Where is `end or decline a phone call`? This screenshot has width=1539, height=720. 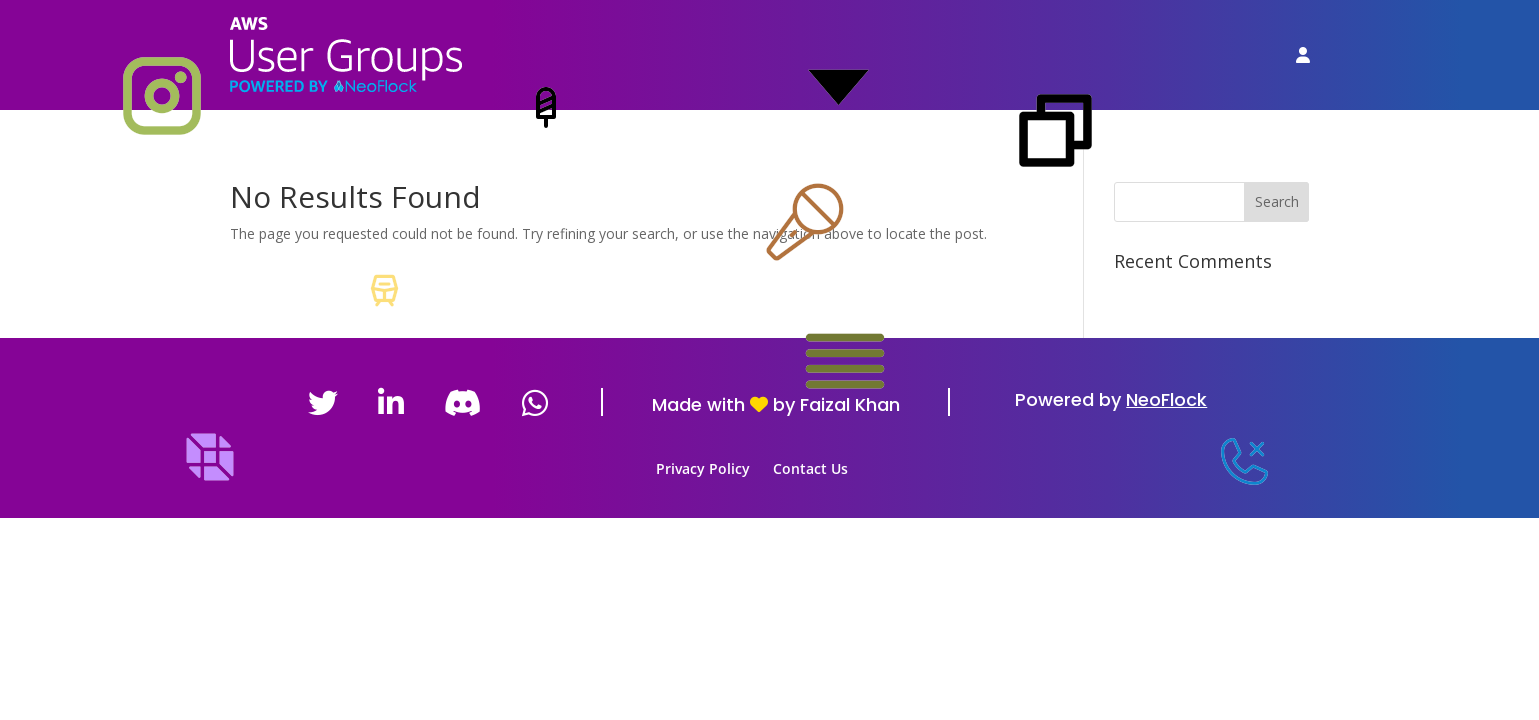
end or decline a phone call is located at coordinates (1245, 460).